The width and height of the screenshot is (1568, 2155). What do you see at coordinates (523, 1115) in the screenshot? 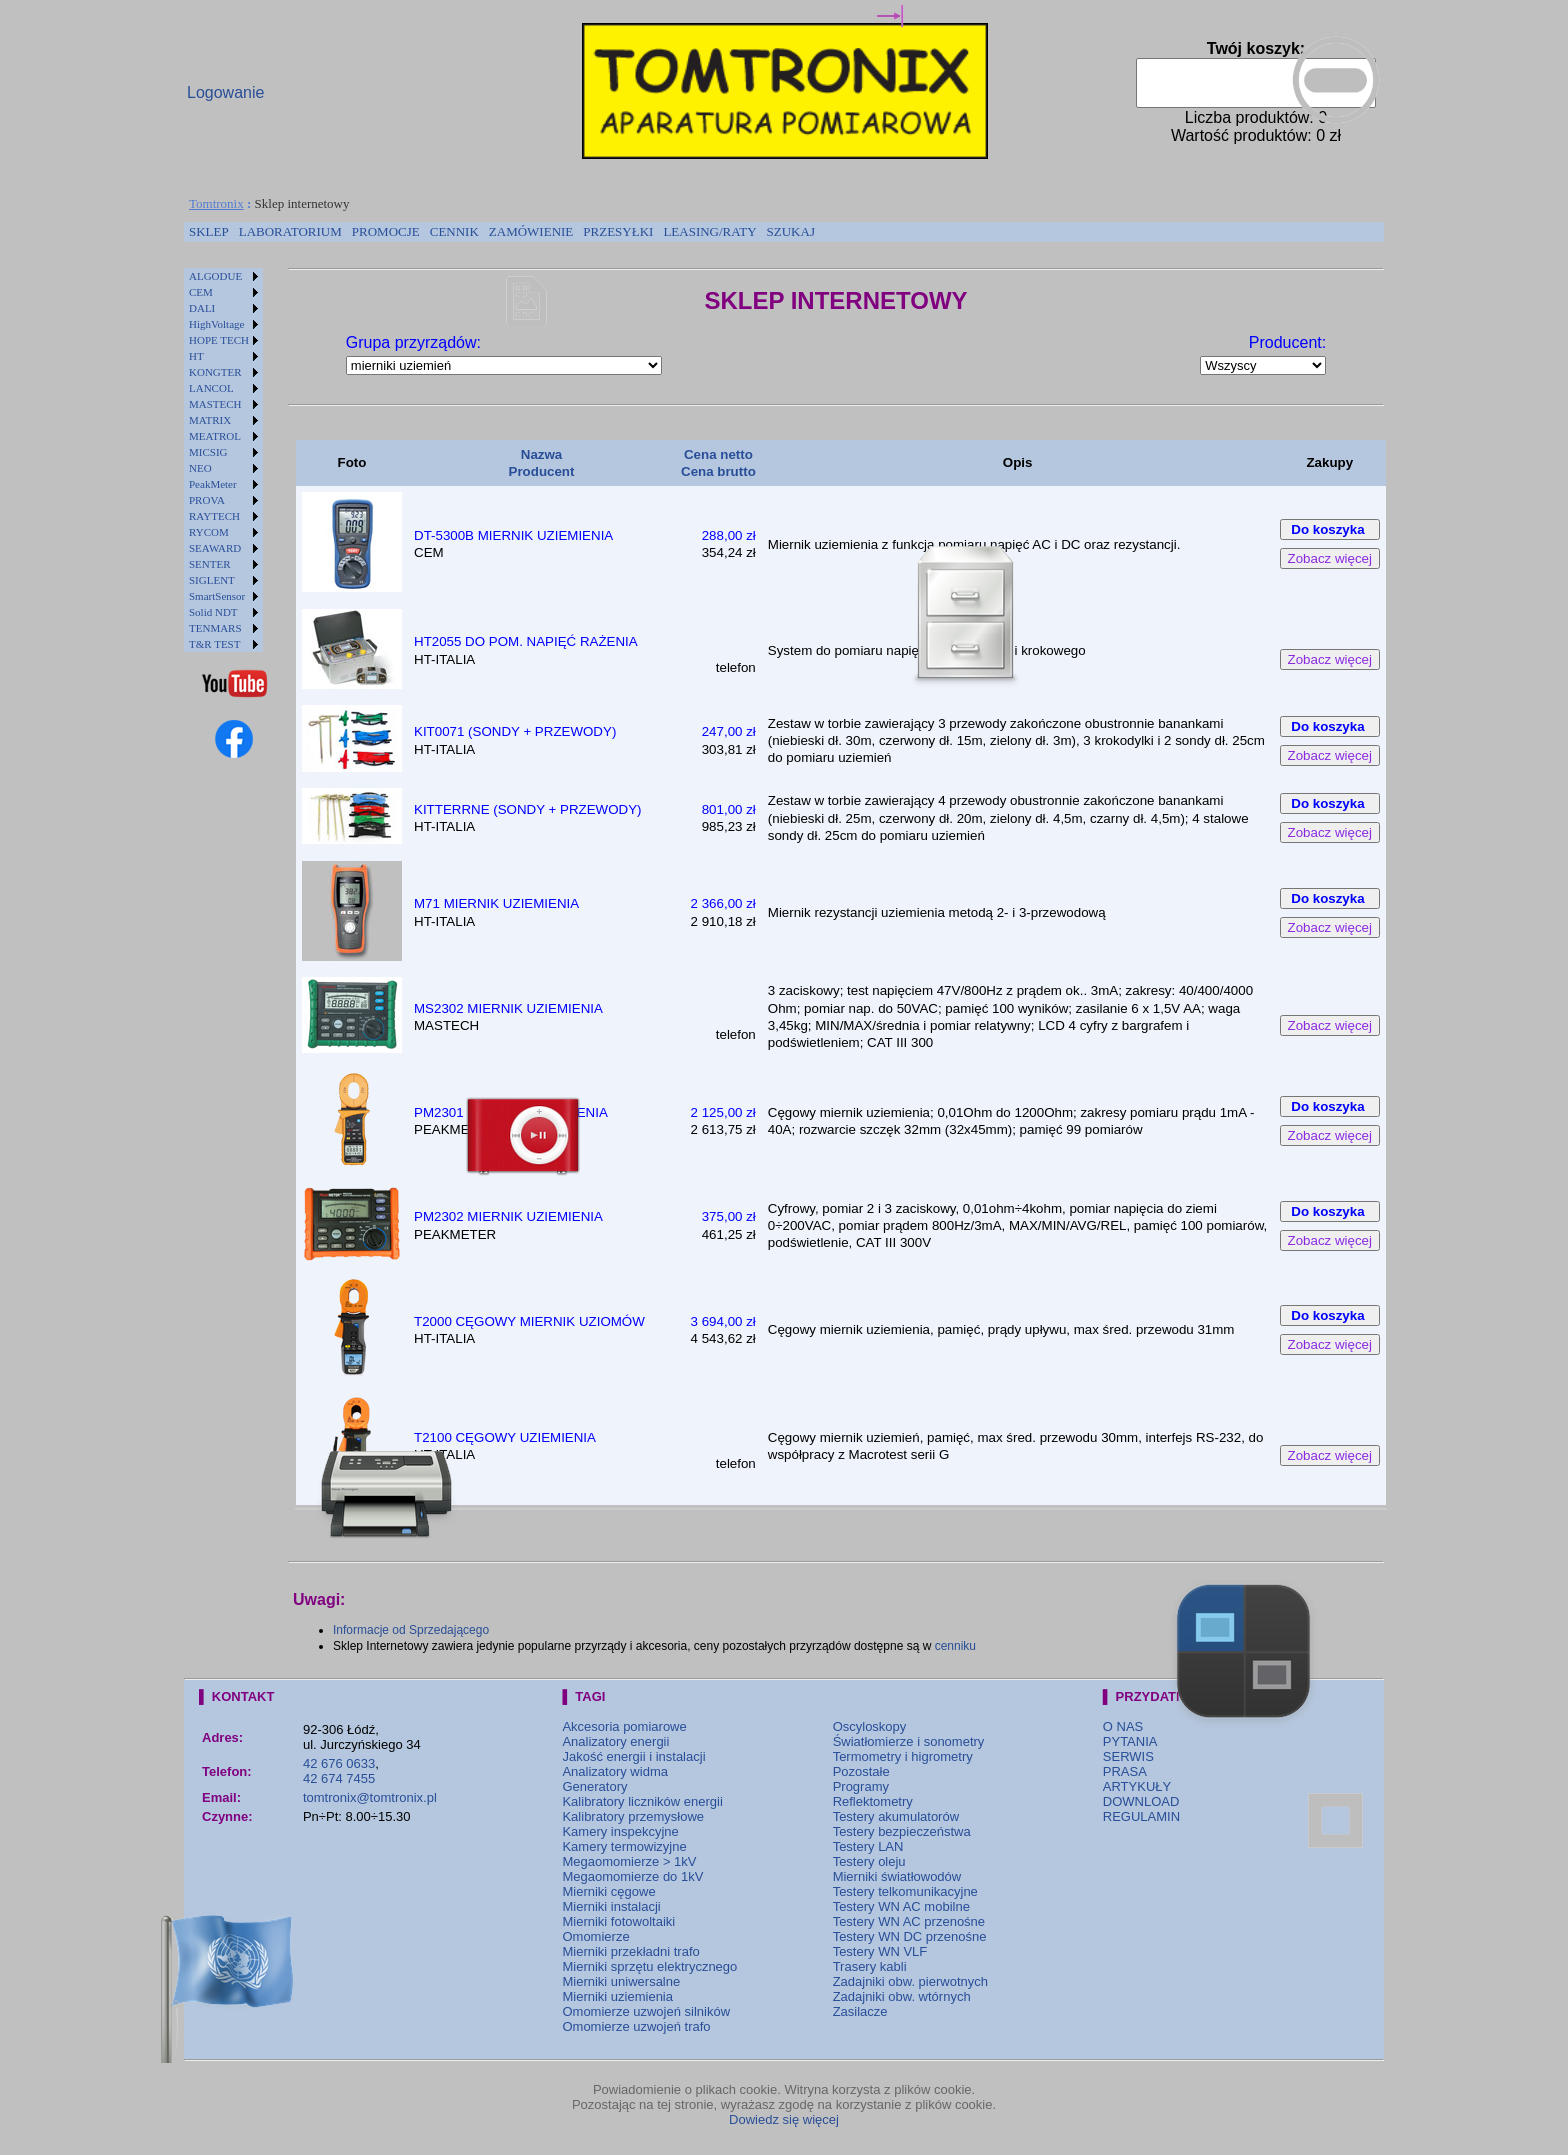
I see `iPod shuffle device indicator` at bounding box center [523, 1115].